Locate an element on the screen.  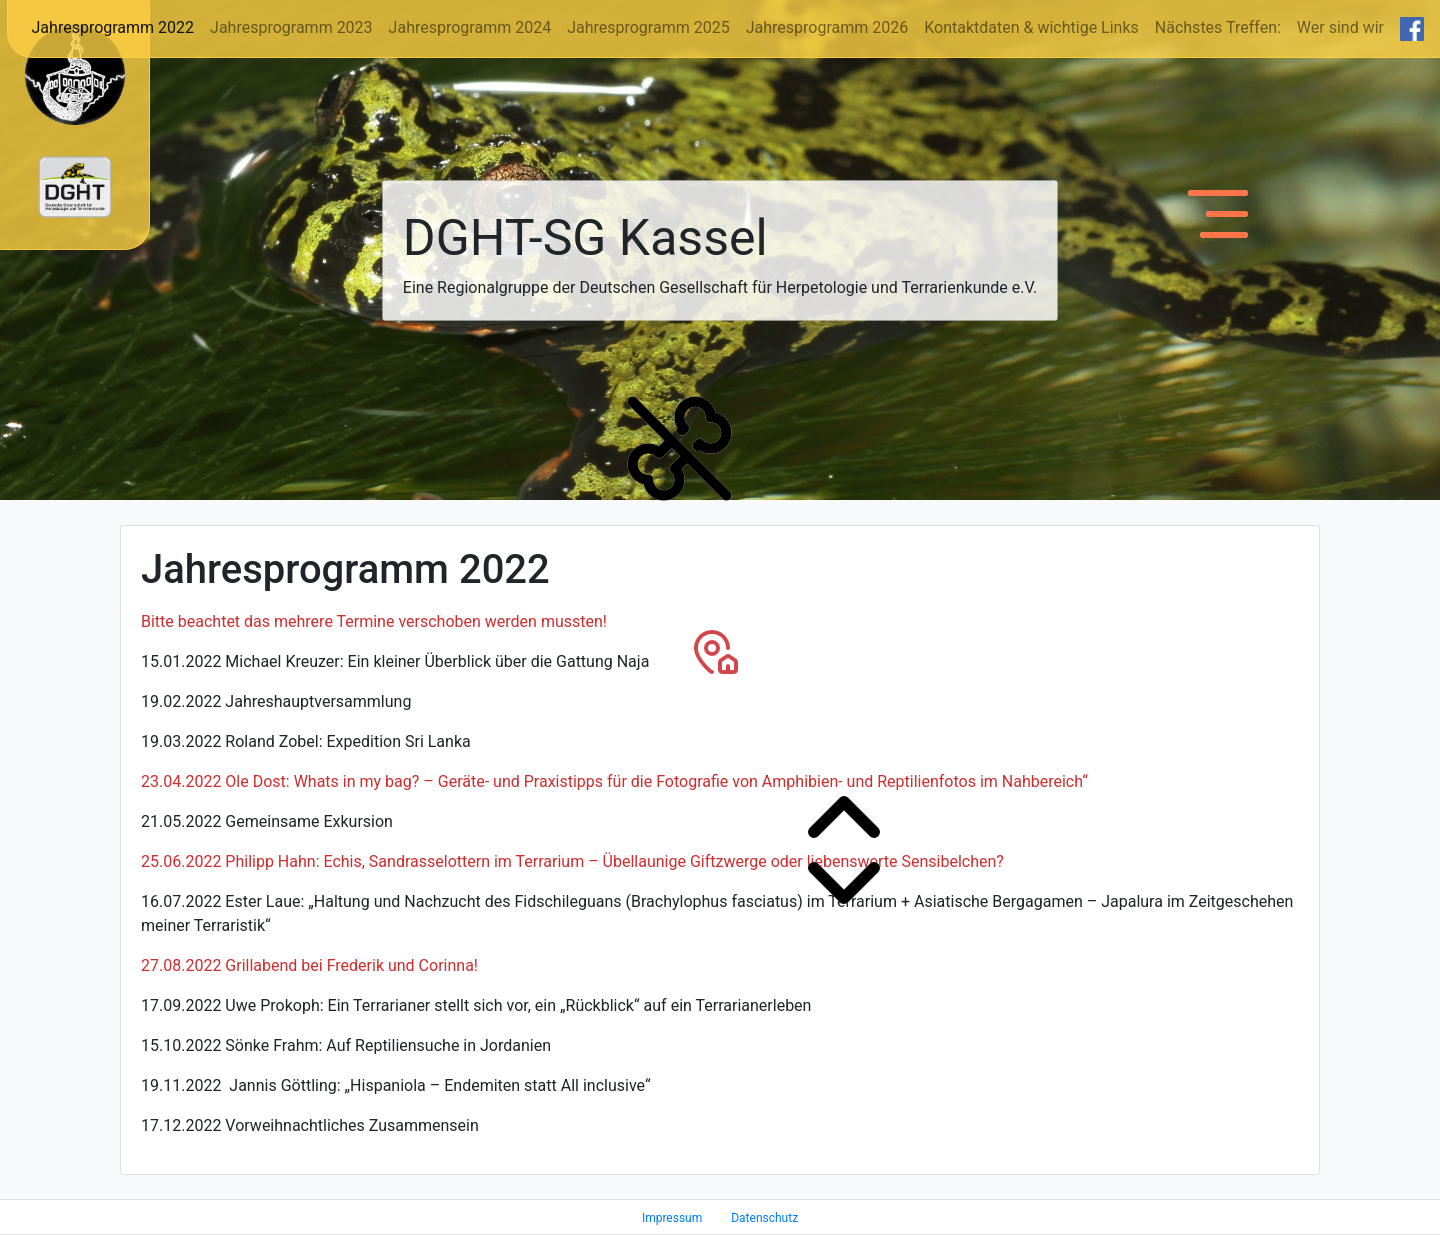
align text to the right edge is located at coordinates (1218, 214).